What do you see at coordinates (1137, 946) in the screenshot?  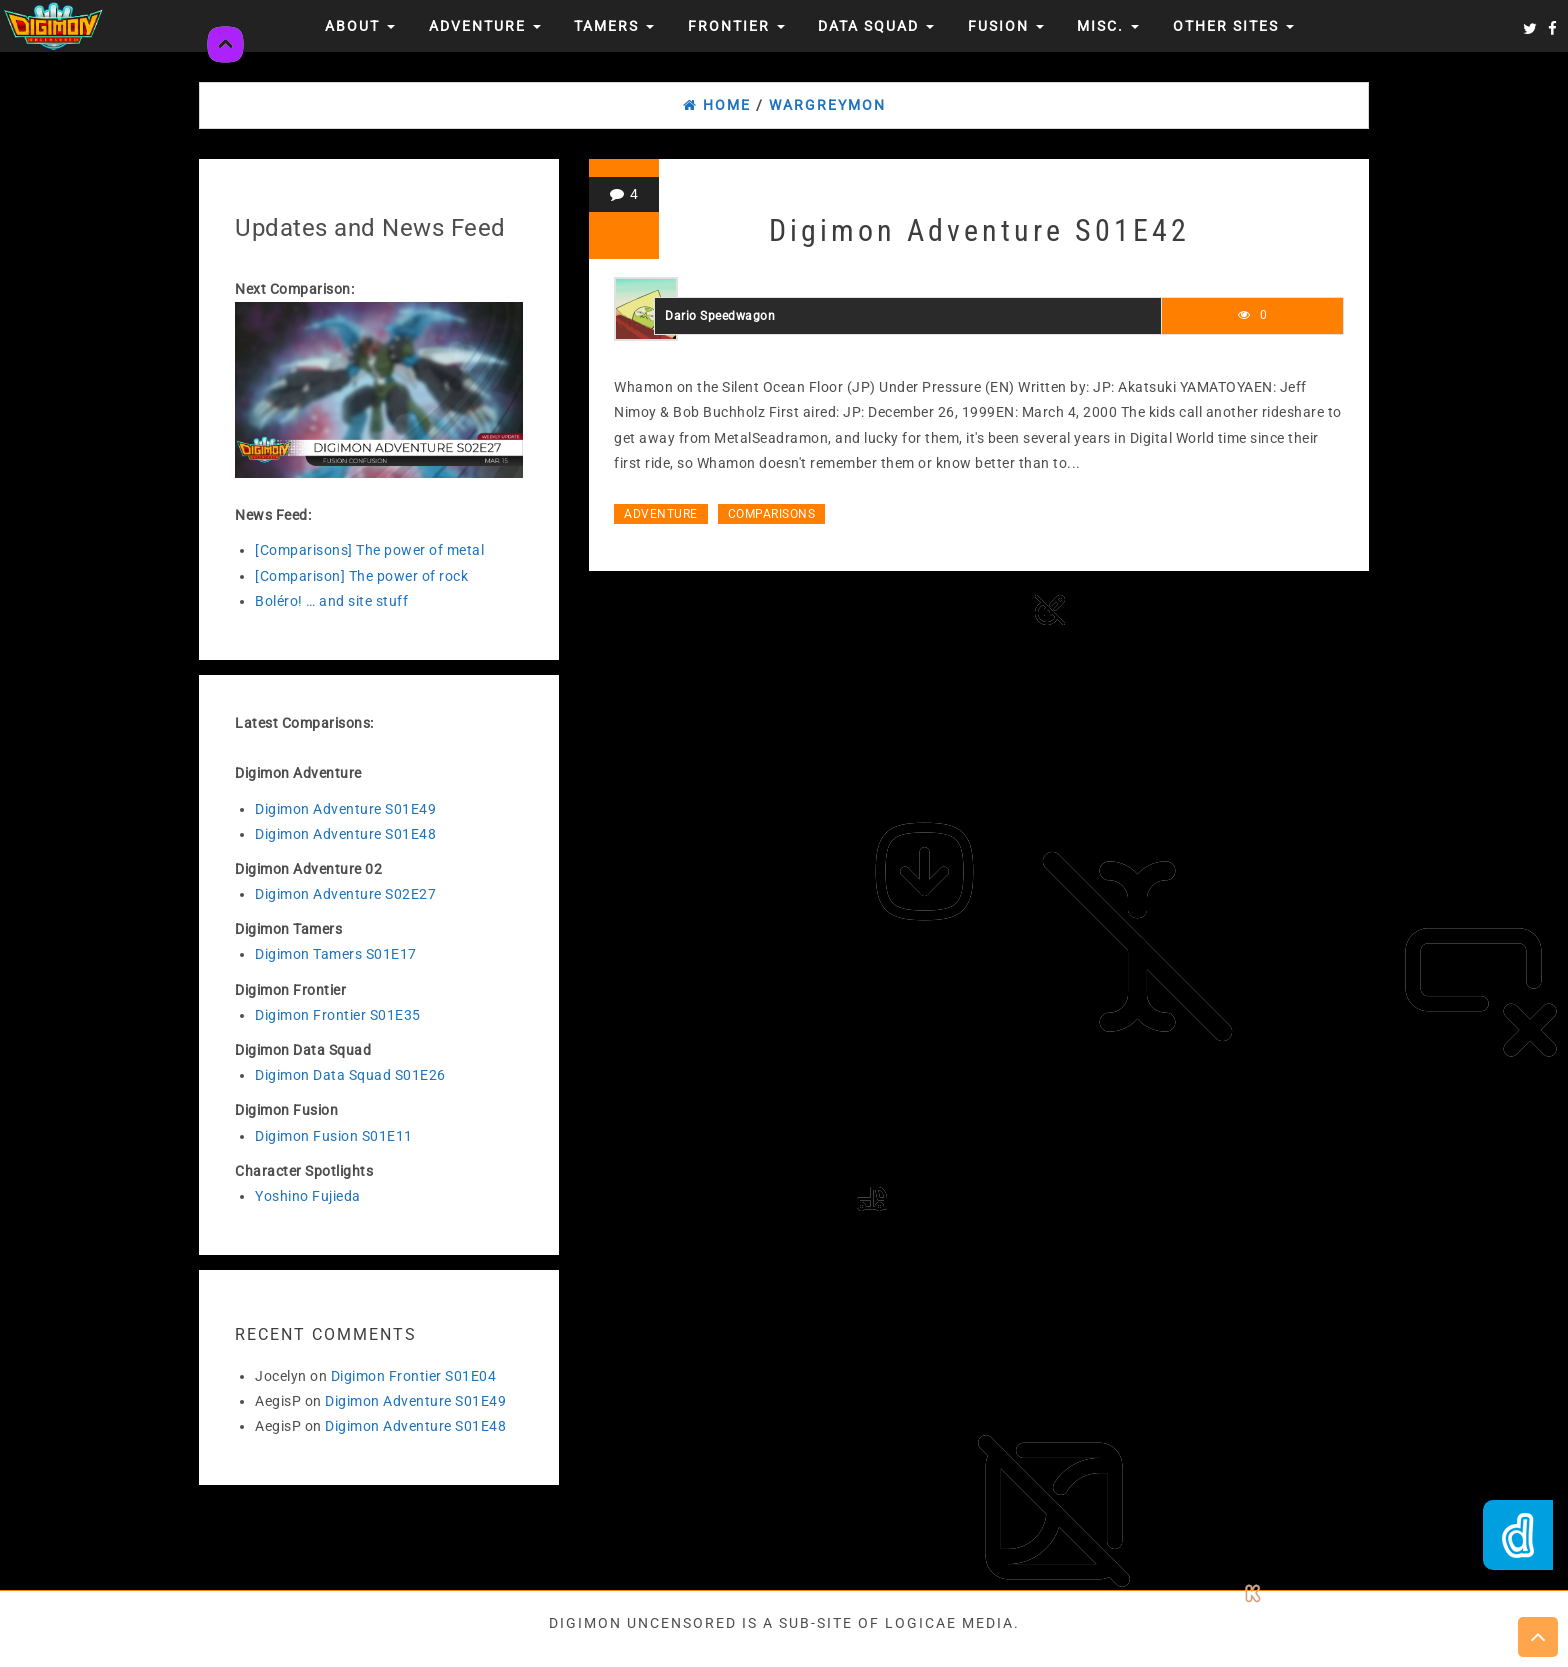 I see `cursor tracking disabled` at bounding box center [1137, 946].